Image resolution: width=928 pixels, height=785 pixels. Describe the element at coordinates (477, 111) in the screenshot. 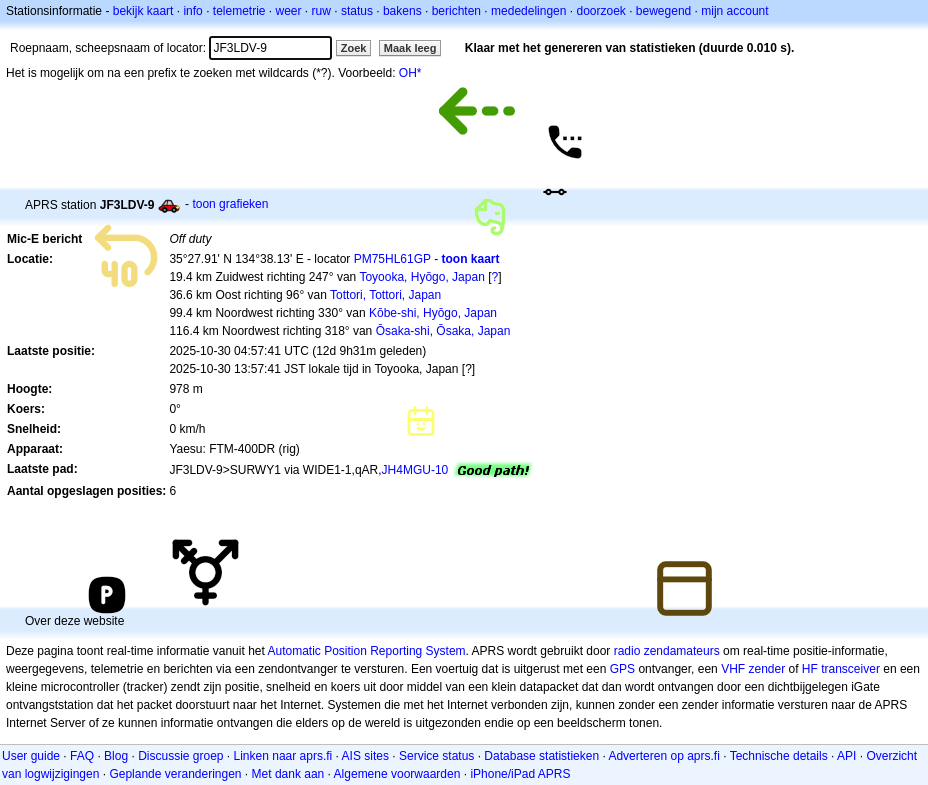

I see `go back to previous step` at that location.